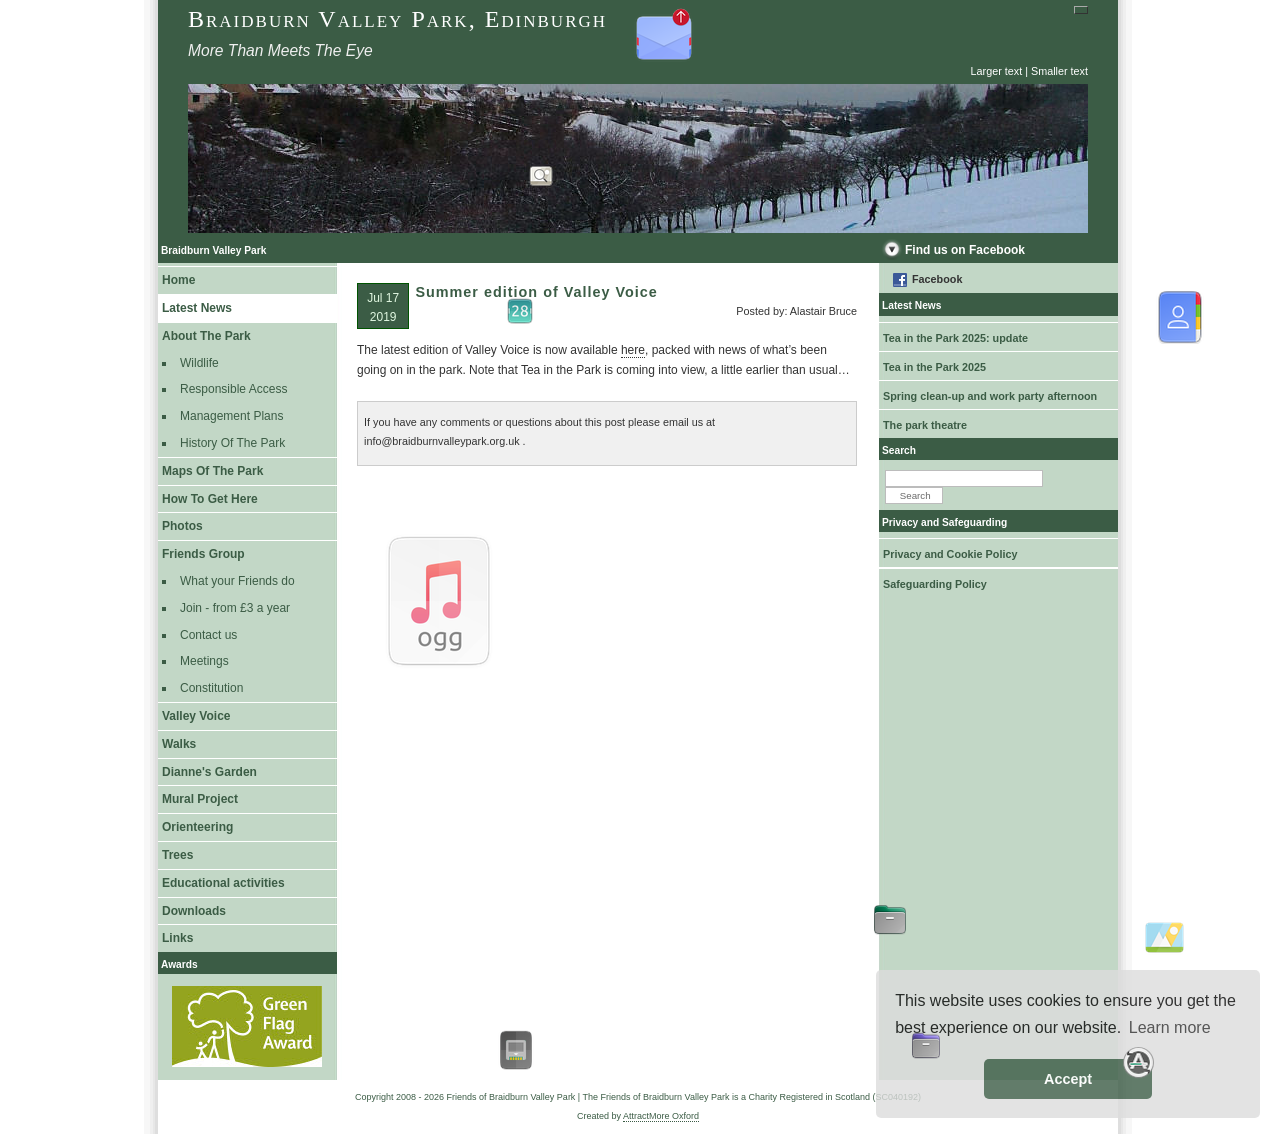  Describe the element at coordinates (890, 919) in the screenshot. I see `open the file manager` at that location.